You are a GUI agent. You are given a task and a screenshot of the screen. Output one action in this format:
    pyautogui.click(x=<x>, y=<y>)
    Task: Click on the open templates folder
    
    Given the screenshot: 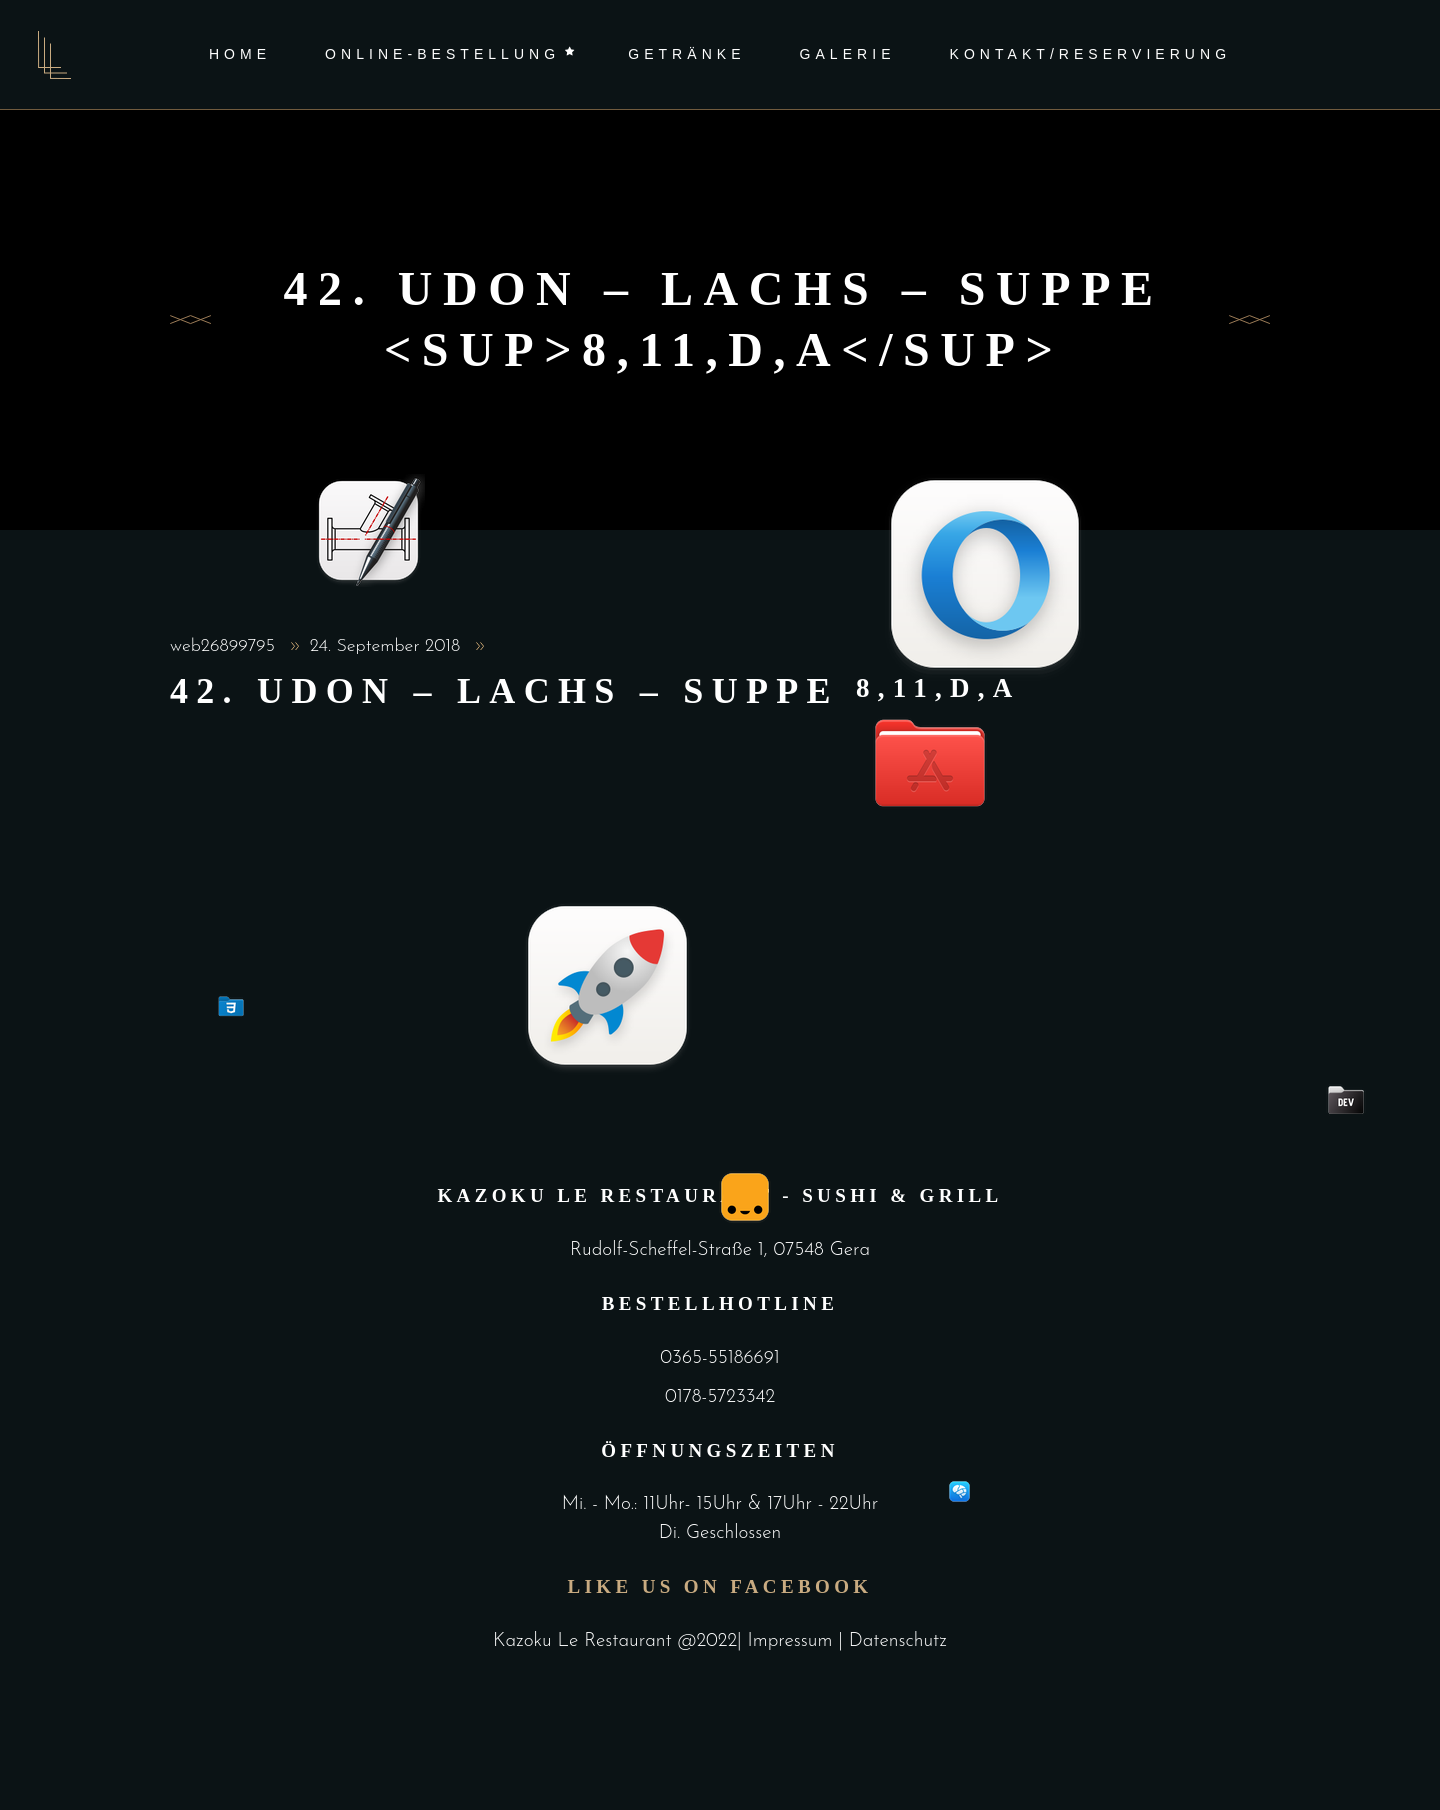 What is the action you would take?
    pyautogui.click(x=930, y=763)
    